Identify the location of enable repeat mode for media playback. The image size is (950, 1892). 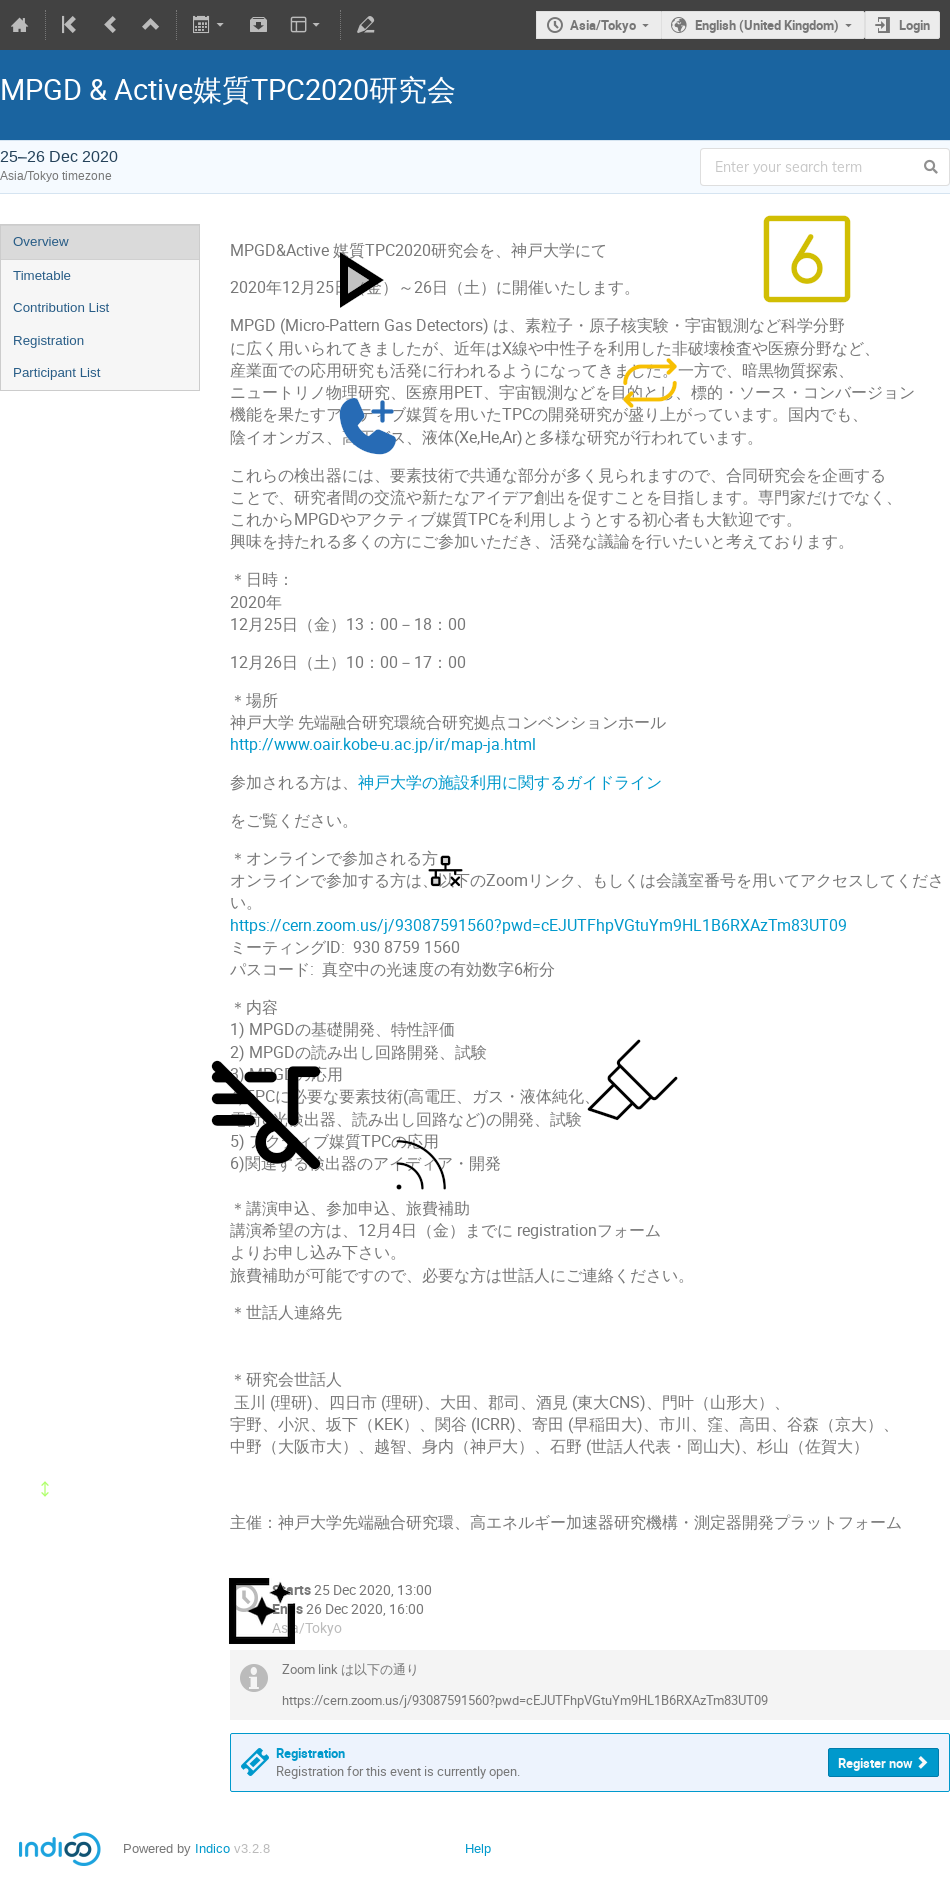
(650, 383).